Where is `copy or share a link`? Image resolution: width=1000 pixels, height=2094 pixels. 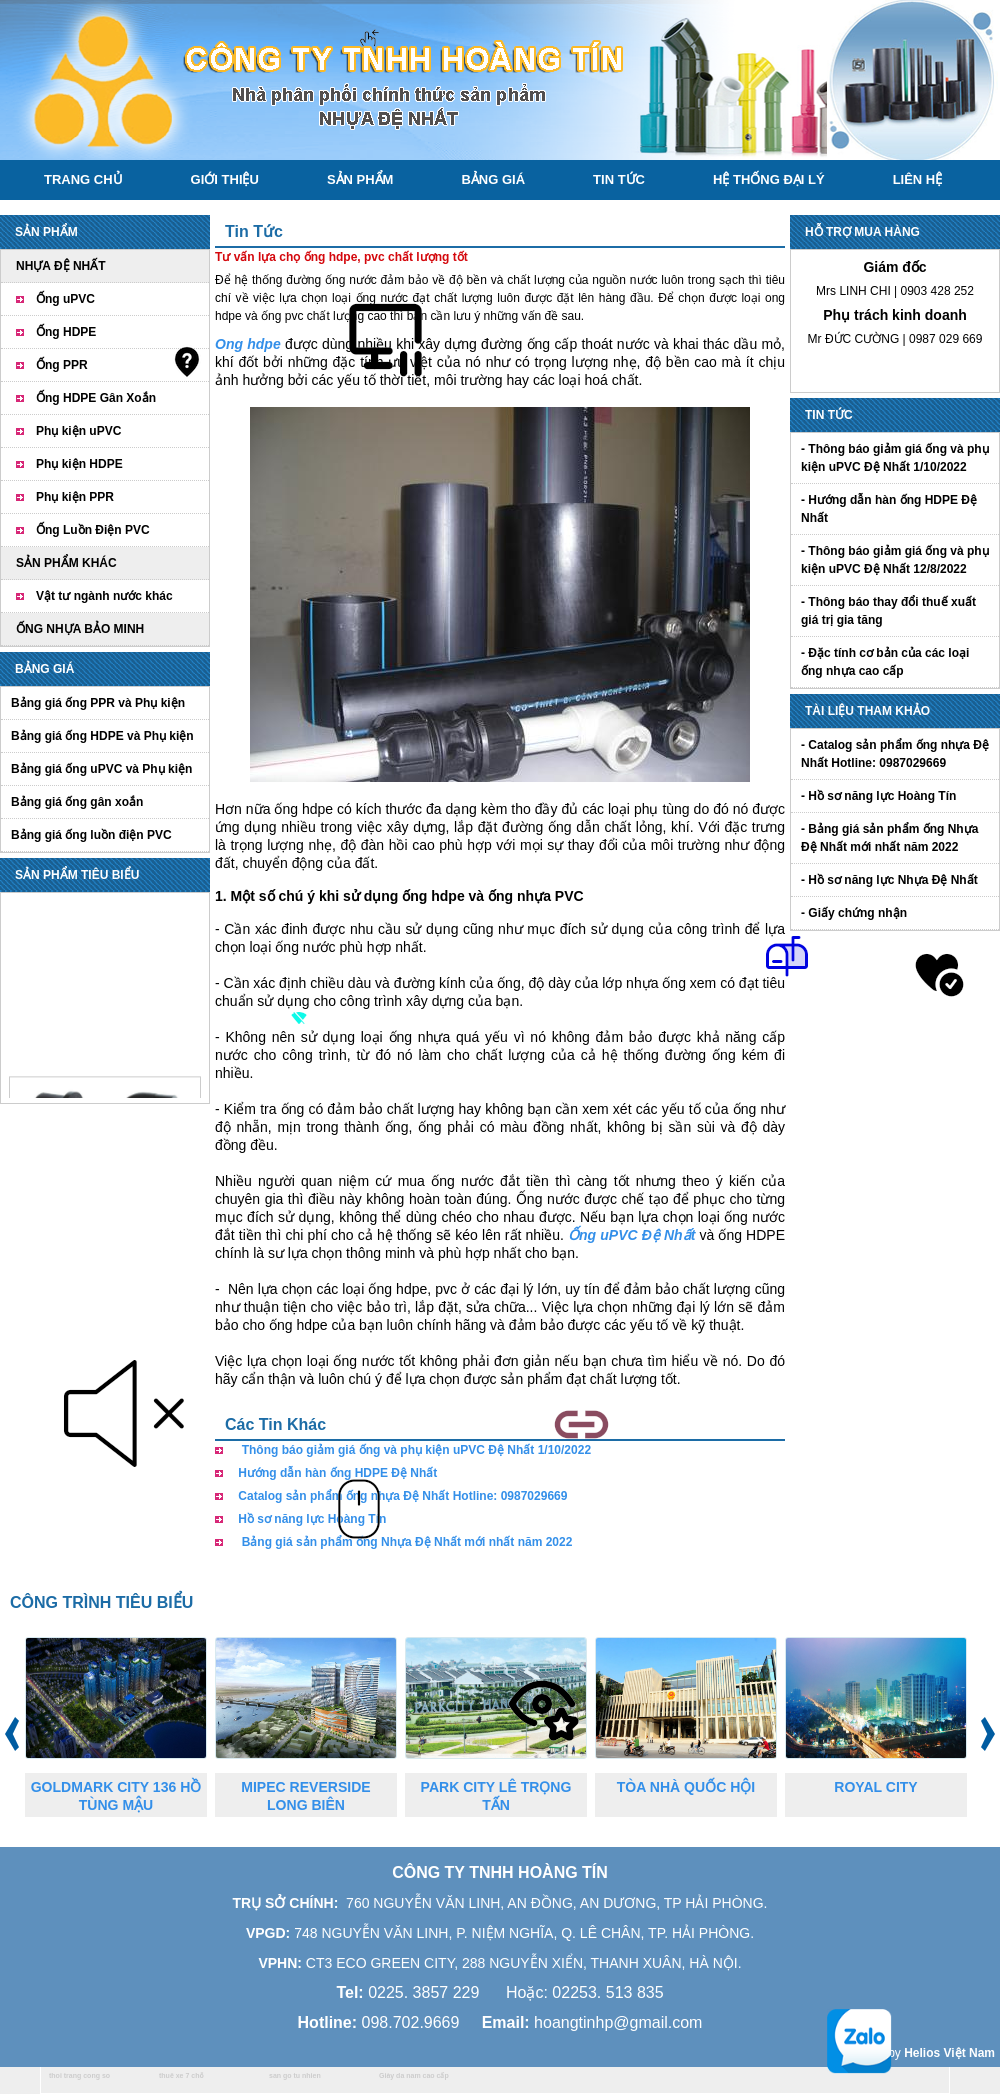
copy or share a link is located at coordinates (581, 1424).